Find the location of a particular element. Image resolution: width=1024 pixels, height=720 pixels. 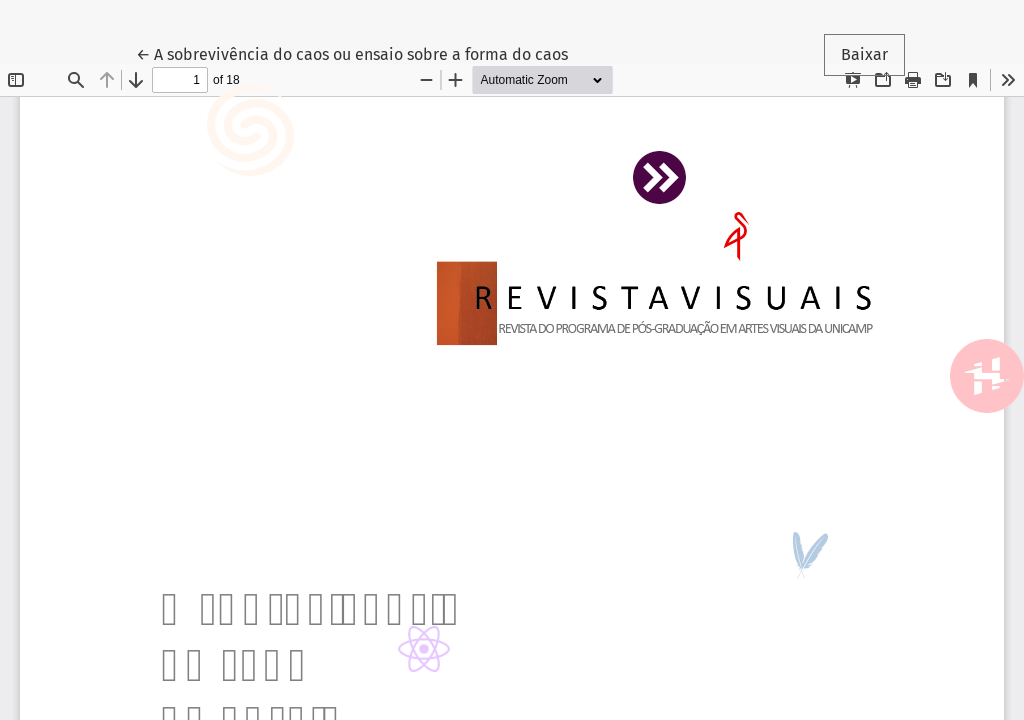

visit hackster.io hardware community is located at coordinates (987, 376).